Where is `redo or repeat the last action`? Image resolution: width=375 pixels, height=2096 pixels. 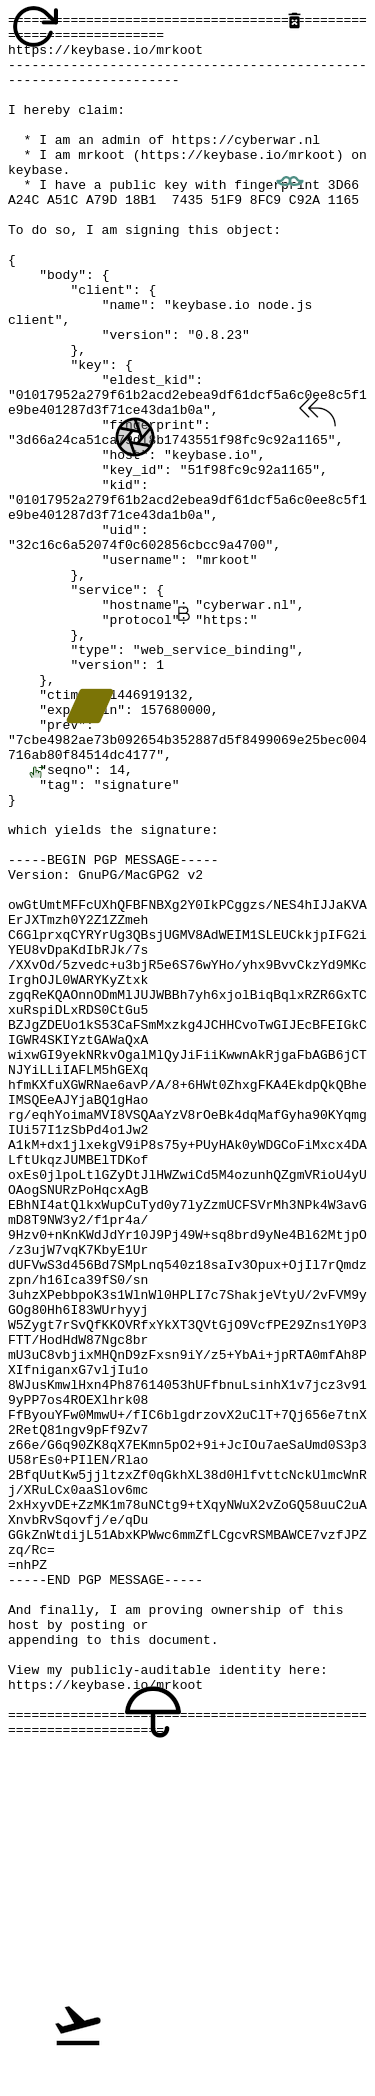 redo or repeat the last action is located at coordinates (33, 26).